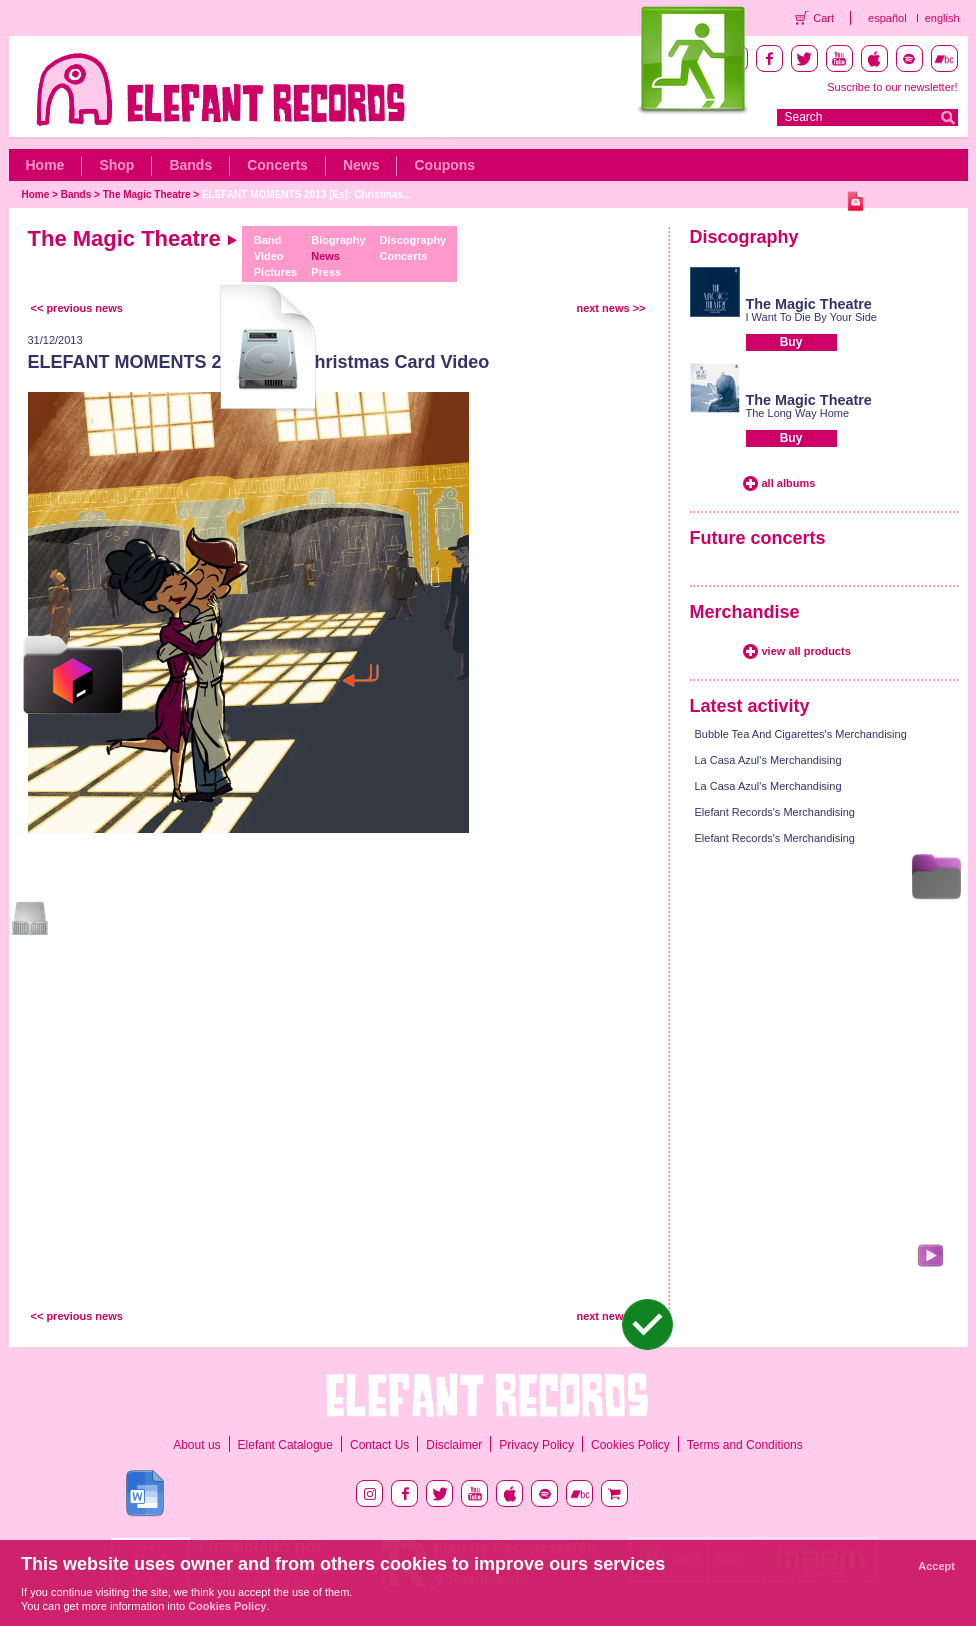  Describe the element at coordinates (693, 61) in the screenshot. I see `log out of your account` at that location.